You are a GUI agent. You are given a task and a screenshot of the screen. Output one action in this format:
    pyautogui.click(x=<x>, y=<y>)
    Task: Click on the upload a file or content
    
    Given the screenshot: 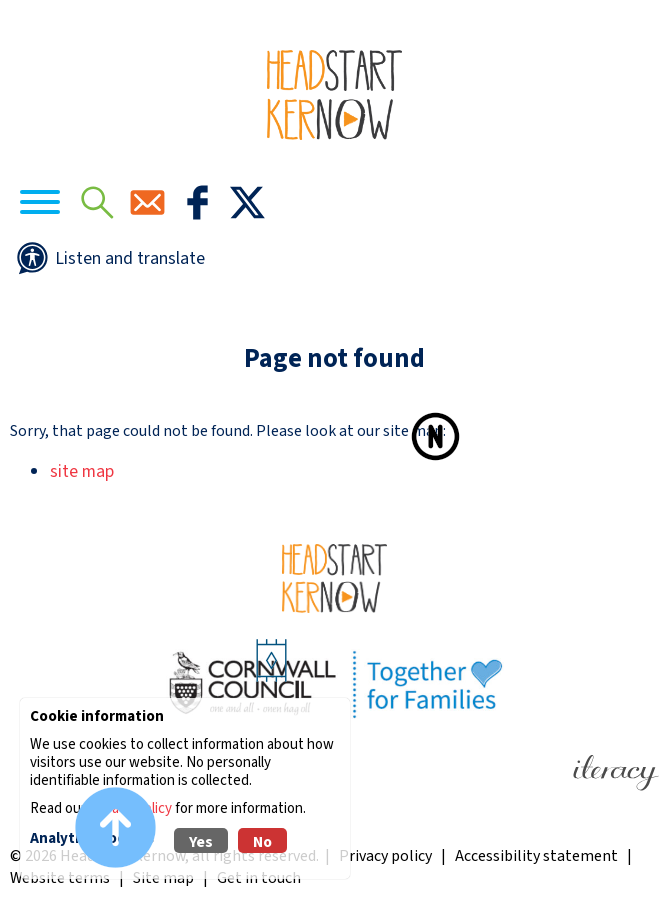 What is the action you would take?
    pyautogui.click(x=115, y=827)
    